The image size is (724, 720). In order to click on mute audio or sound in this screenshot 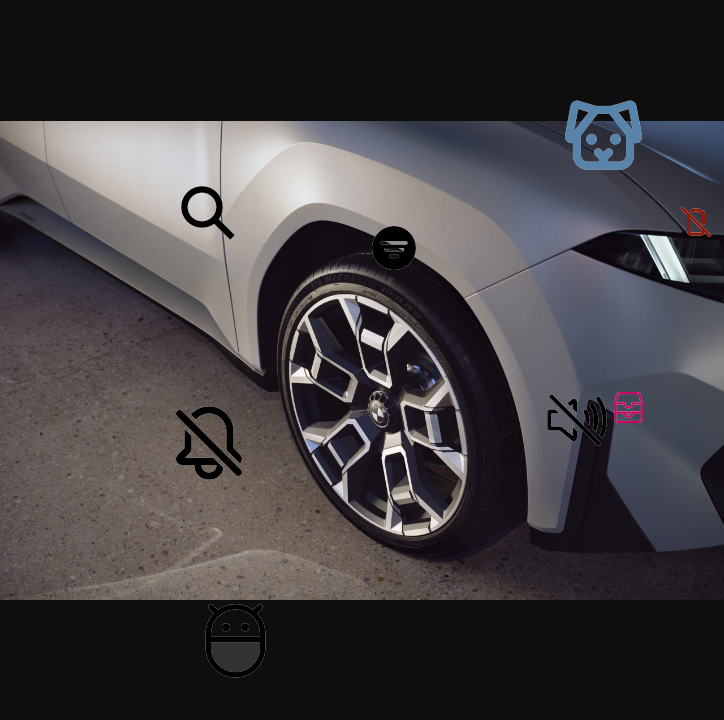, I will do `click(577, 420)`.